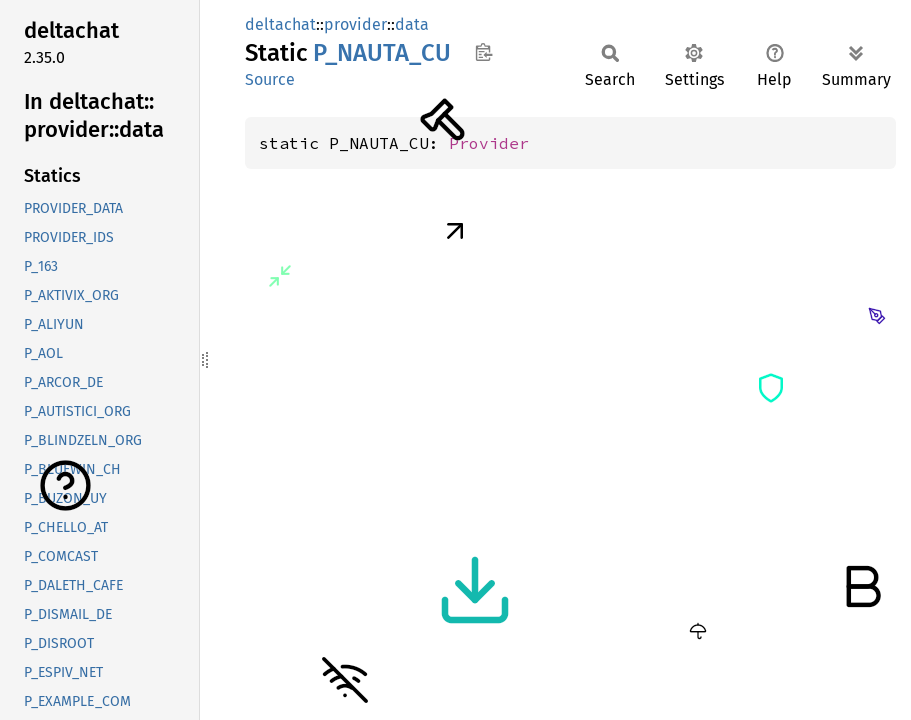  What do you see at coordinates (65, 485) in the screenshot?
I see `access help or support information` at bounding box center [65, 485].